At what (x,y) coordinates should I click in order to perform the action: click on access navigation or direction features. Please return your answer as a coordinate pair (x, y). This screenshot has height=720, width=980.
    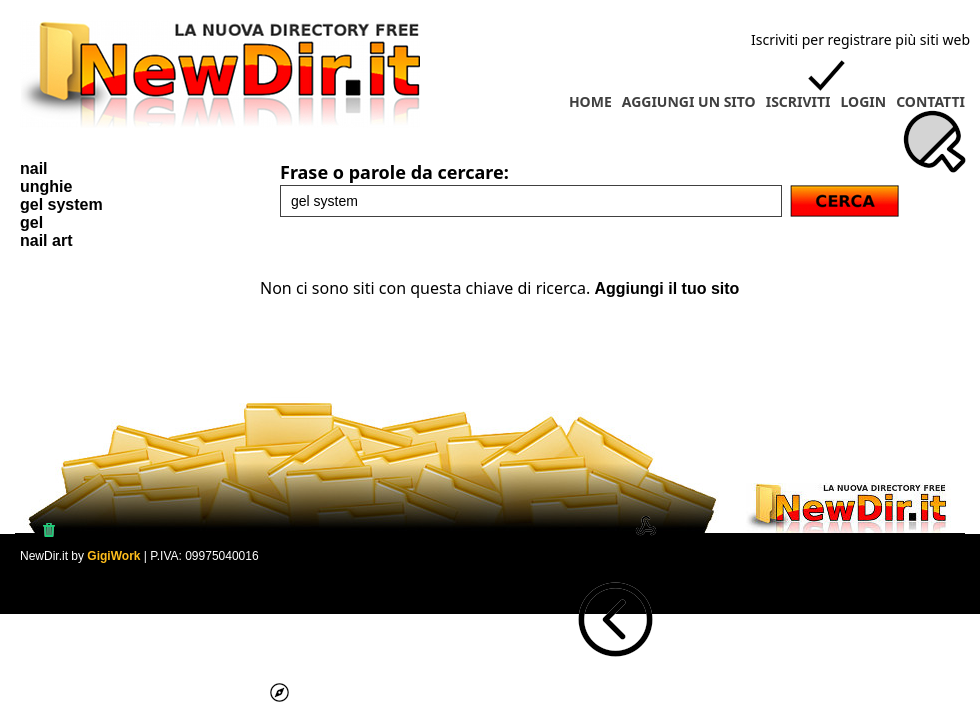
    Looking at the image, I should click on (279, 692).